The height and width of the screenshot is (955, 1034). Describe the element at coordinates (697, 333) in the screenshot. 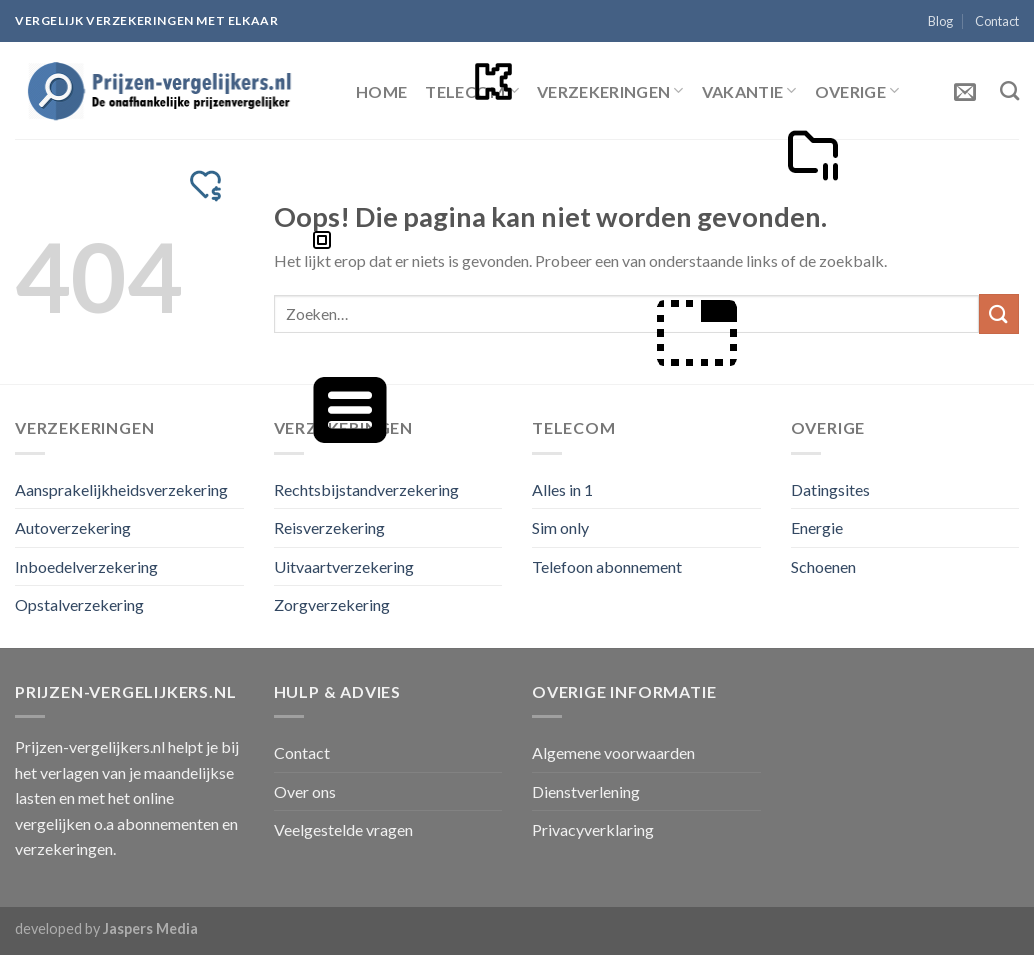

I see `an inactive or unselected browser tab` at that location.